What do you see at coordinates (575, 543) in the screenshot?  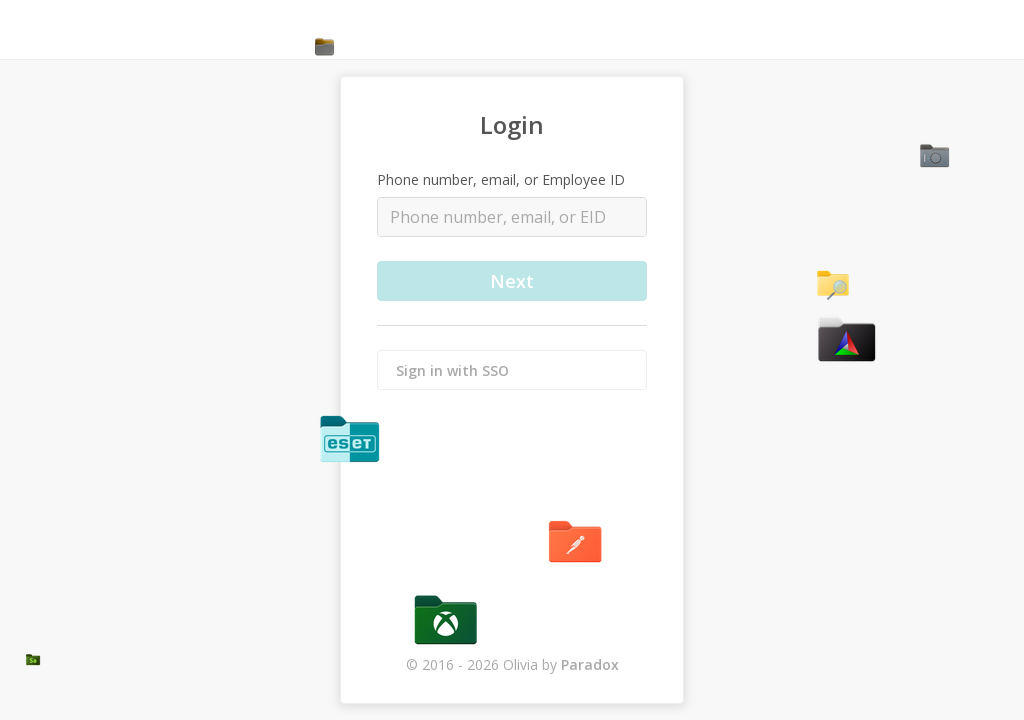 I see `folder containing Postman API development files` at bounding box center [575, 543].